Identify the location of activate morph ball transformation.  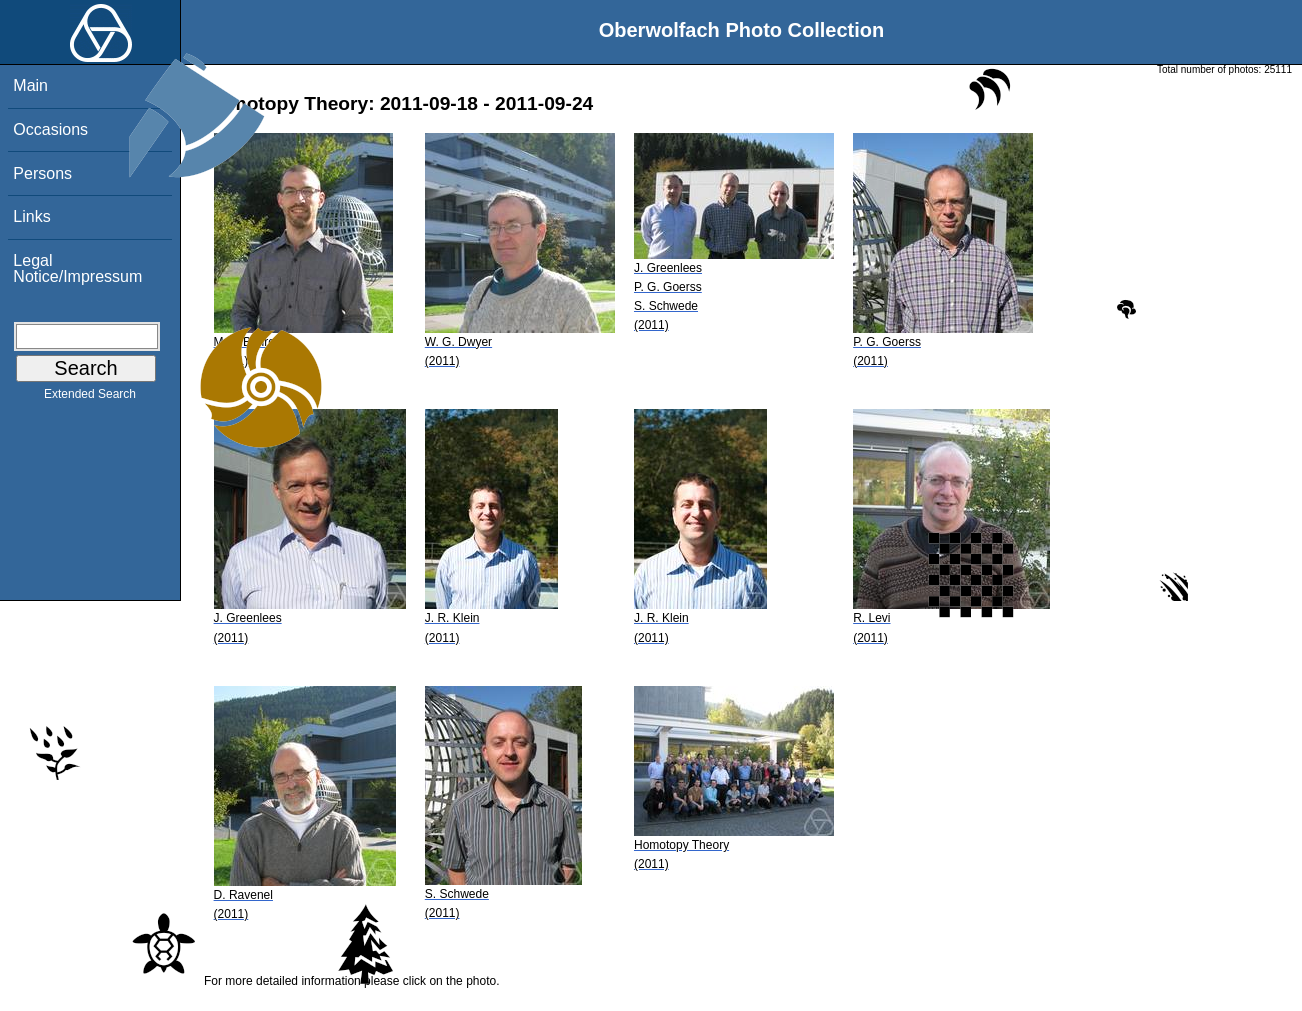
(261, 387).